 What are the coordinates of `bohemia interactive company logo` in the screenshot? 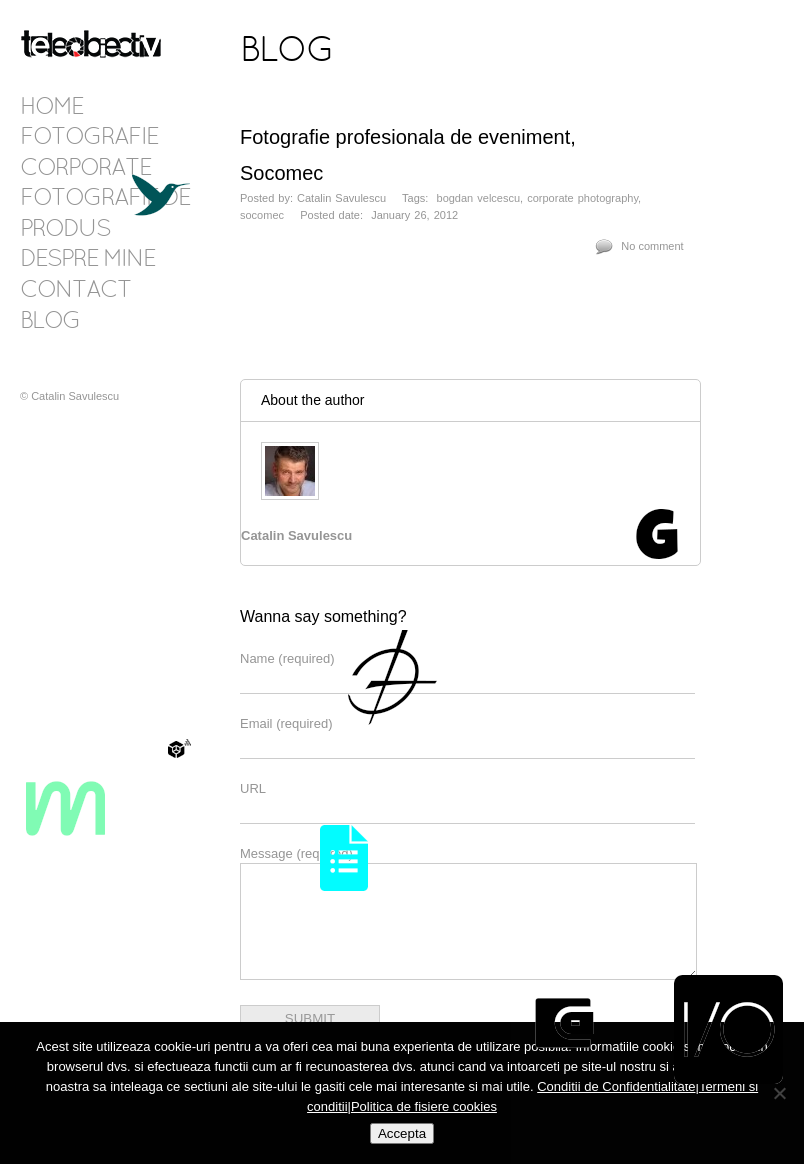 It's located at (392, 677).